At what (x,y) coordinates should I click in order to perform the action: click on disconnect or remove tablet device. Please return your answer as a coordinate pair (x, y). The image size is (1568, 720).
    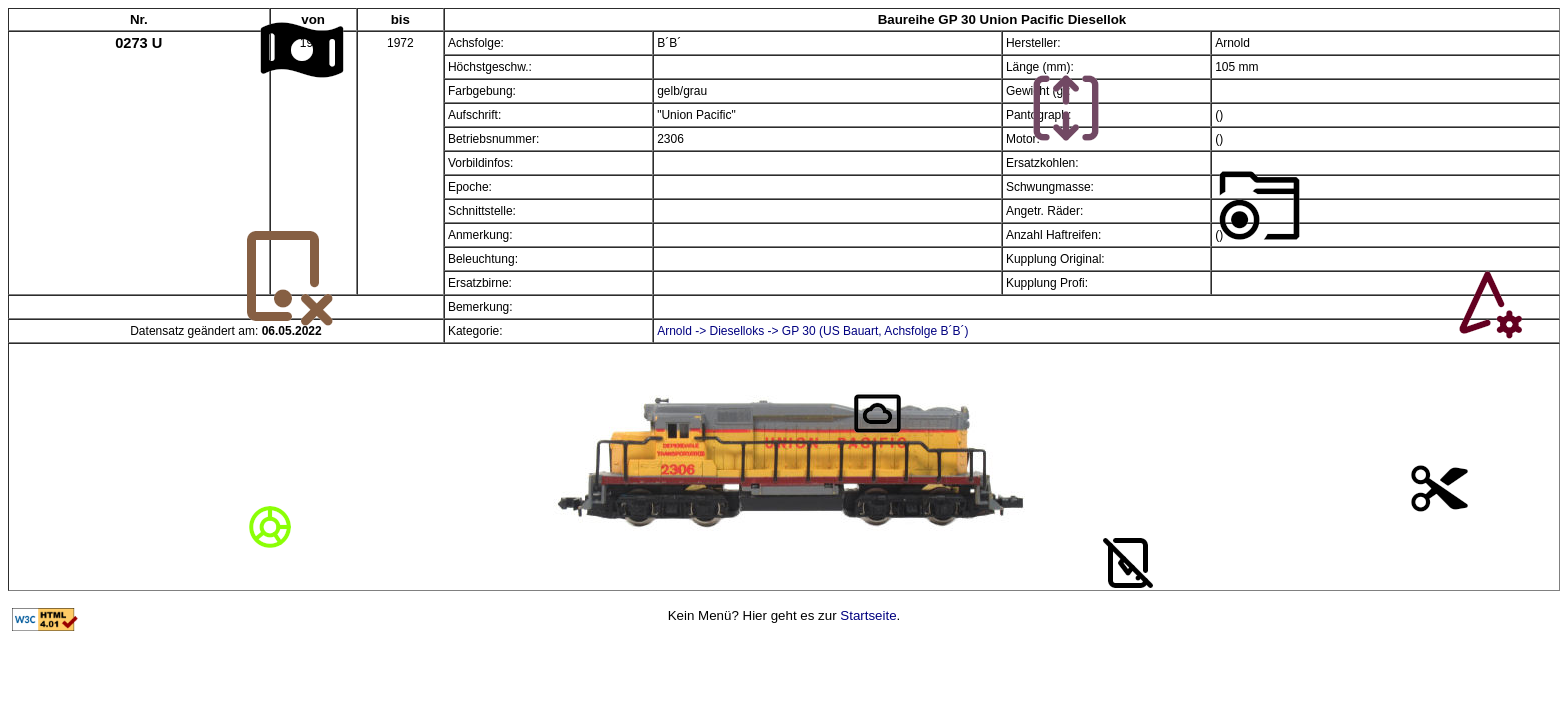
    Looking at the image, I should click on (283, 276).